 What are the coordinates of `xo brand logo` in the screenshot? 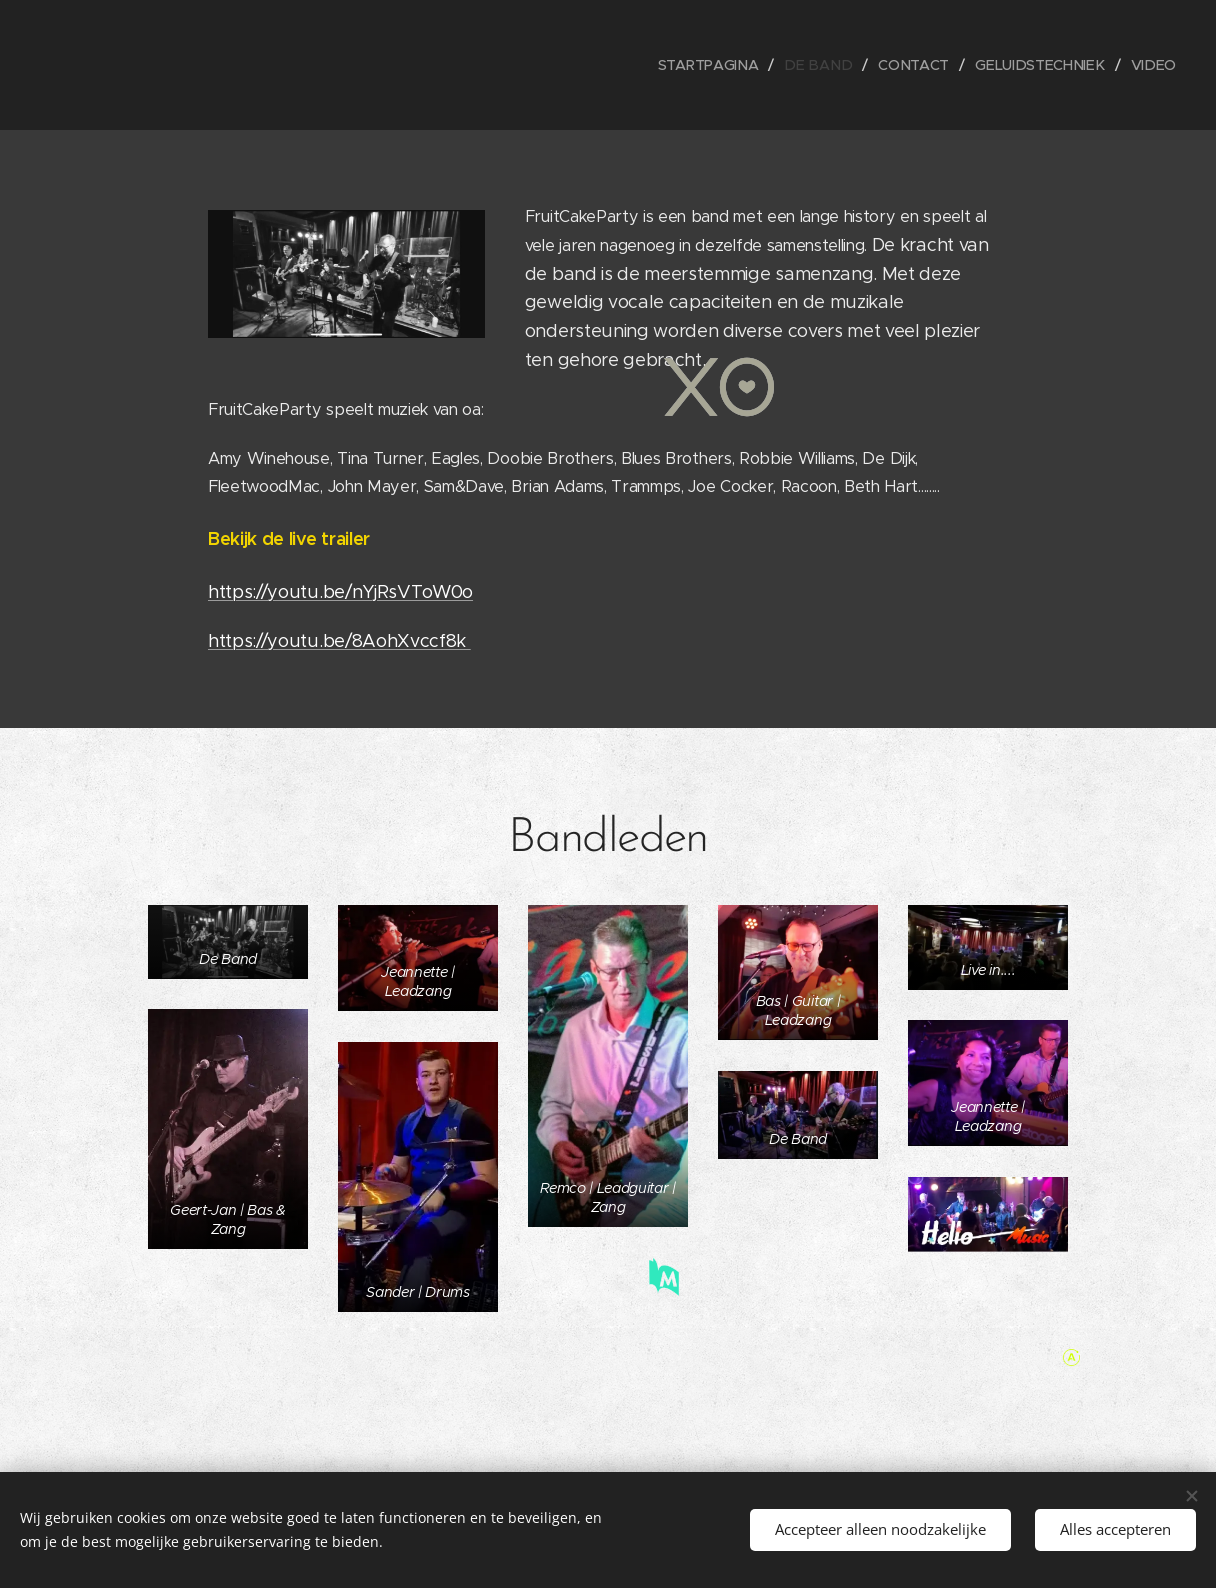 It's located at (719, 387).